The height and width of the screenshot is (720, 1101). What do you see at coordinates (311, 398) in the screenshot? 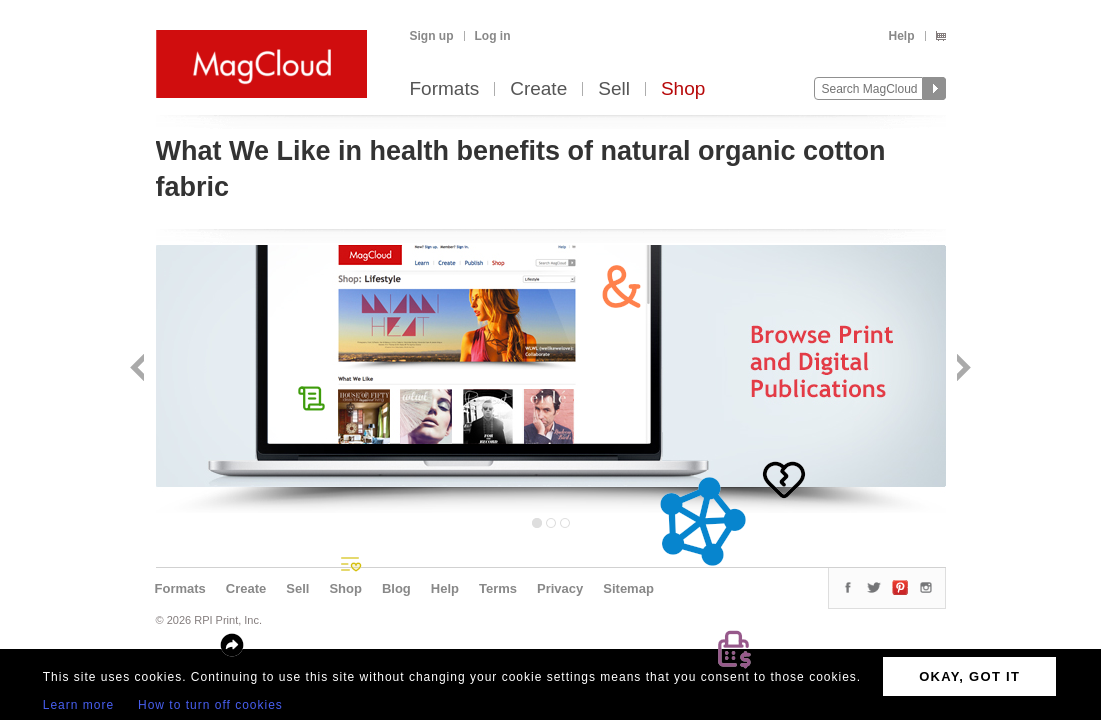
I see `view document or manuscript` at bounding box center [311, 398].